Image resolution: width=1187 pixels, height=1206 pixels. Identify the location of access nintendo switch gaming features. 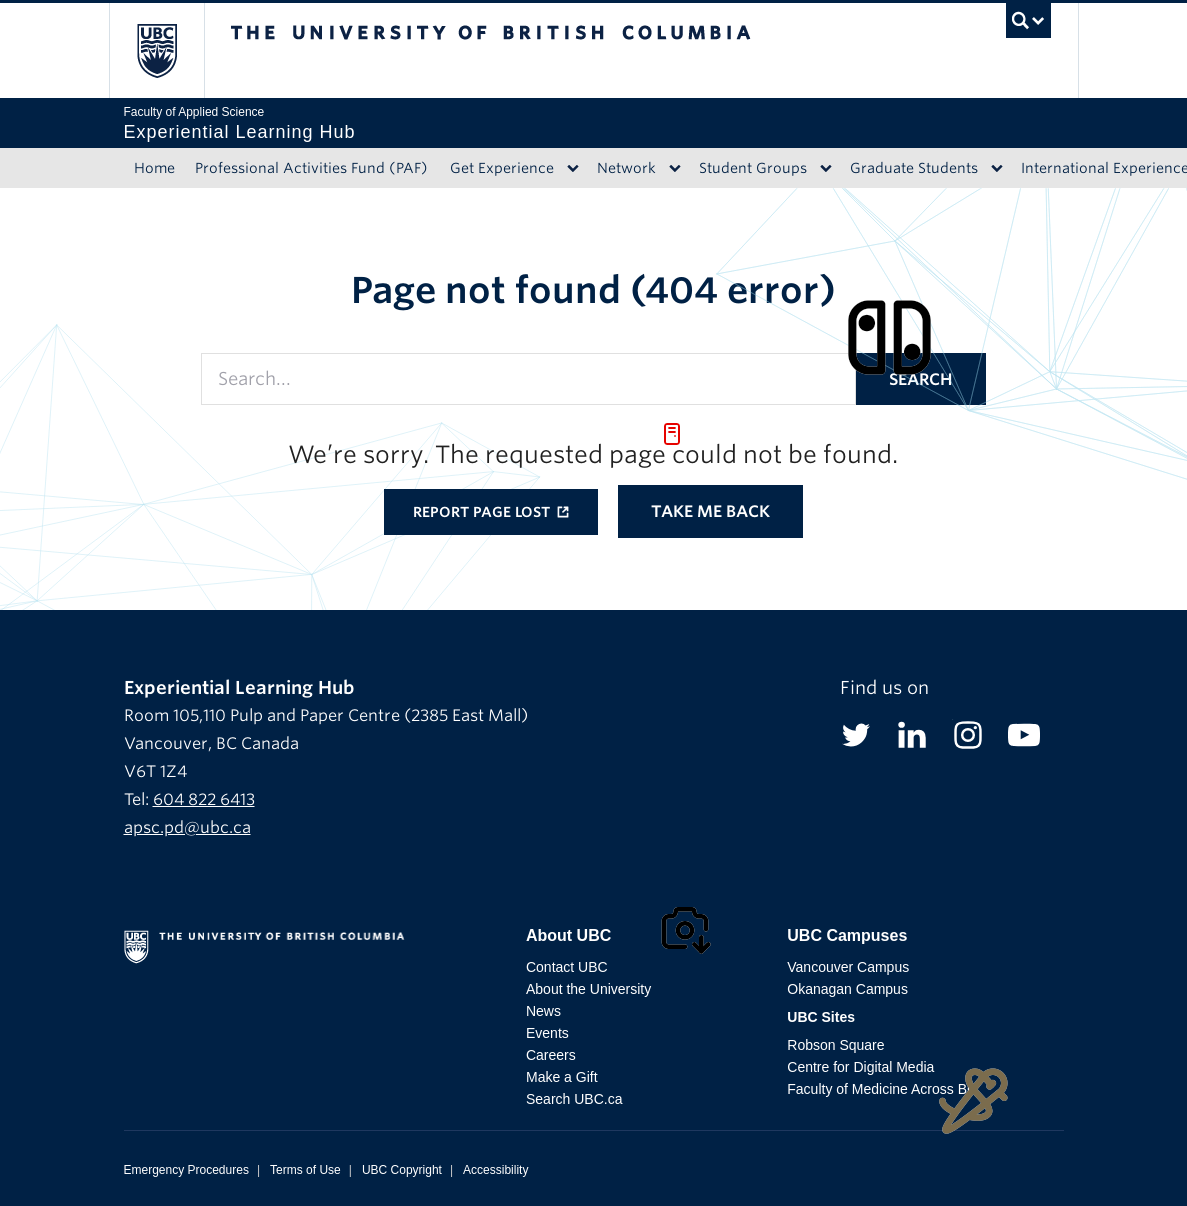
(889, 337).